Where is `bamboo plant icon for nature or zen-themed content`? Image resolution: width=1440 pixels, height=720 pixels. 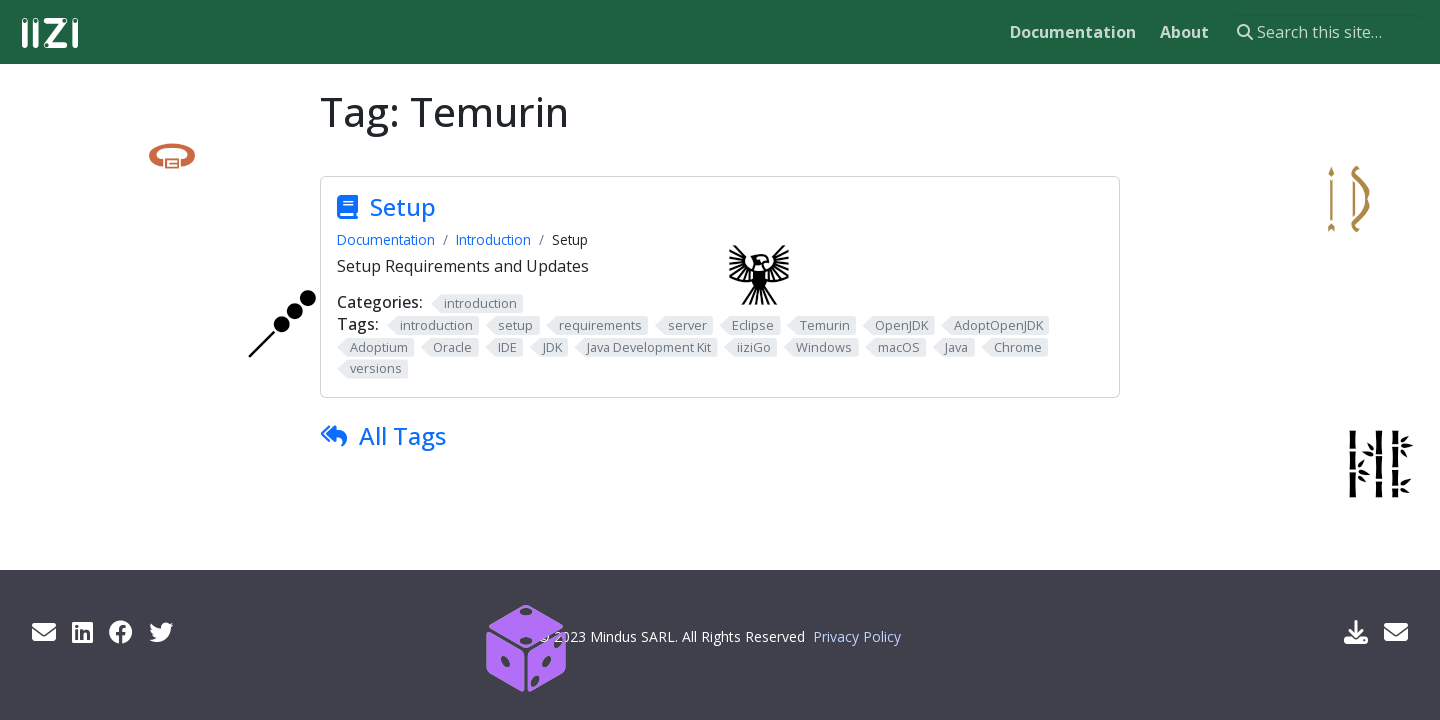 bamboo plant icon for nature or zen-themed content is located at coordinates (1379, 464).